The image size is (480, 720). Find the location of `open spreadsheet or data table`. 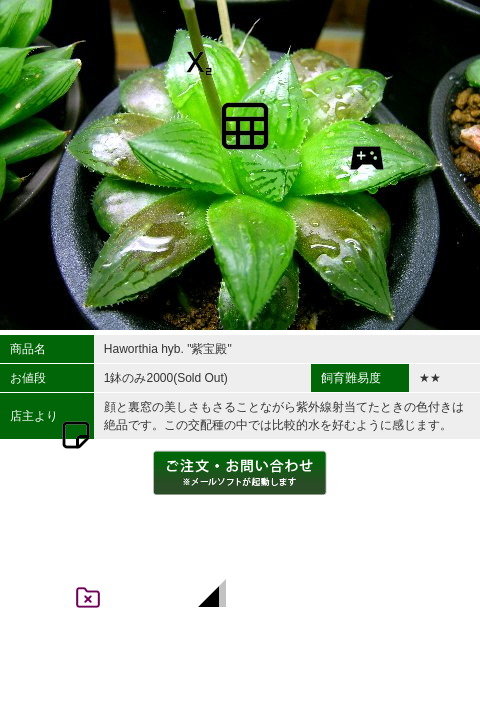

open spreadsheet or data table is located at coordinates (245, 126).